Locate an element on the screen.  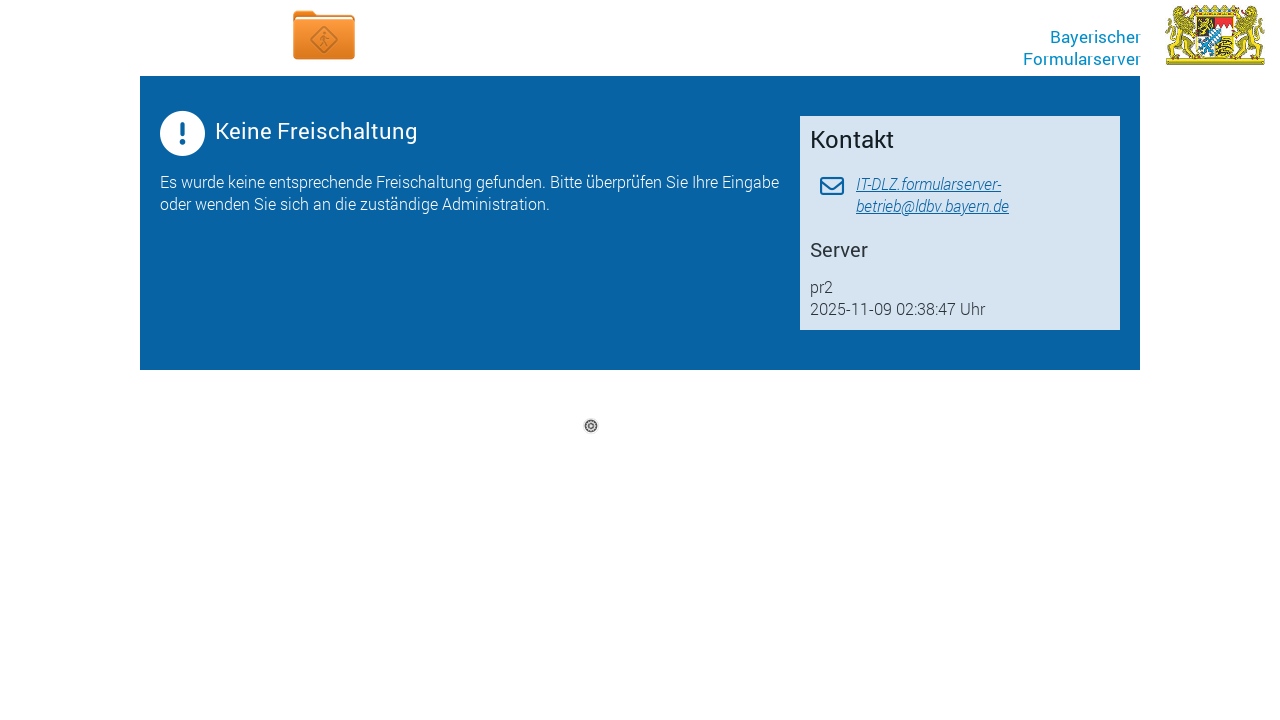
open public or shared folder is located at coordinates (324, 35).